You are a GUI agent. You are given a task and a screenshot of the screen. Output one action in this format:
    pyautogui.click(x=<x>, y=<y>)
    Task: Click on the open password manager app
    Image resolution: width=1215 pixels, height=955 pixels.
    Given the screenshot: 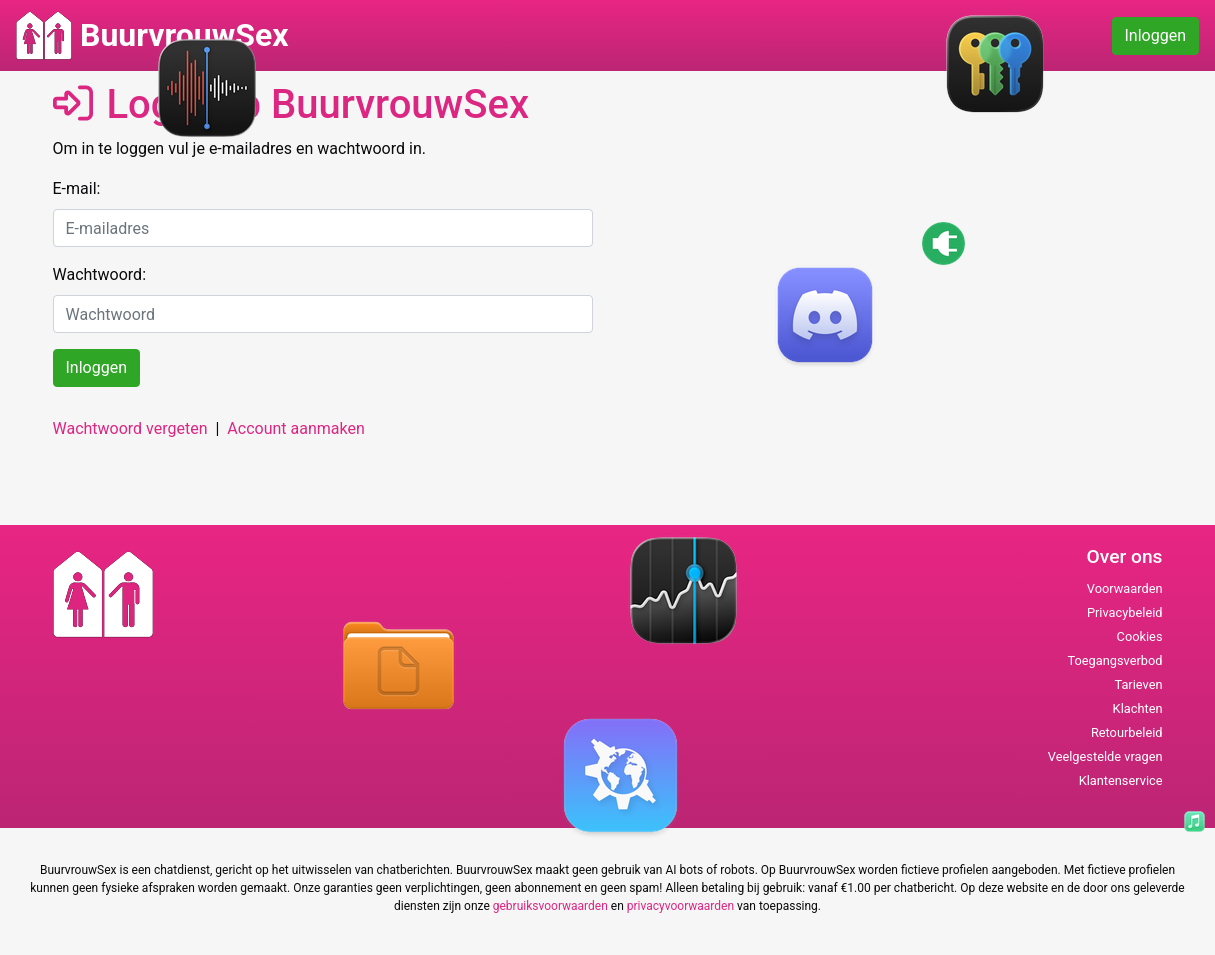 What is the action you would take?
    pyautogui.click(x=995, y=64)
    